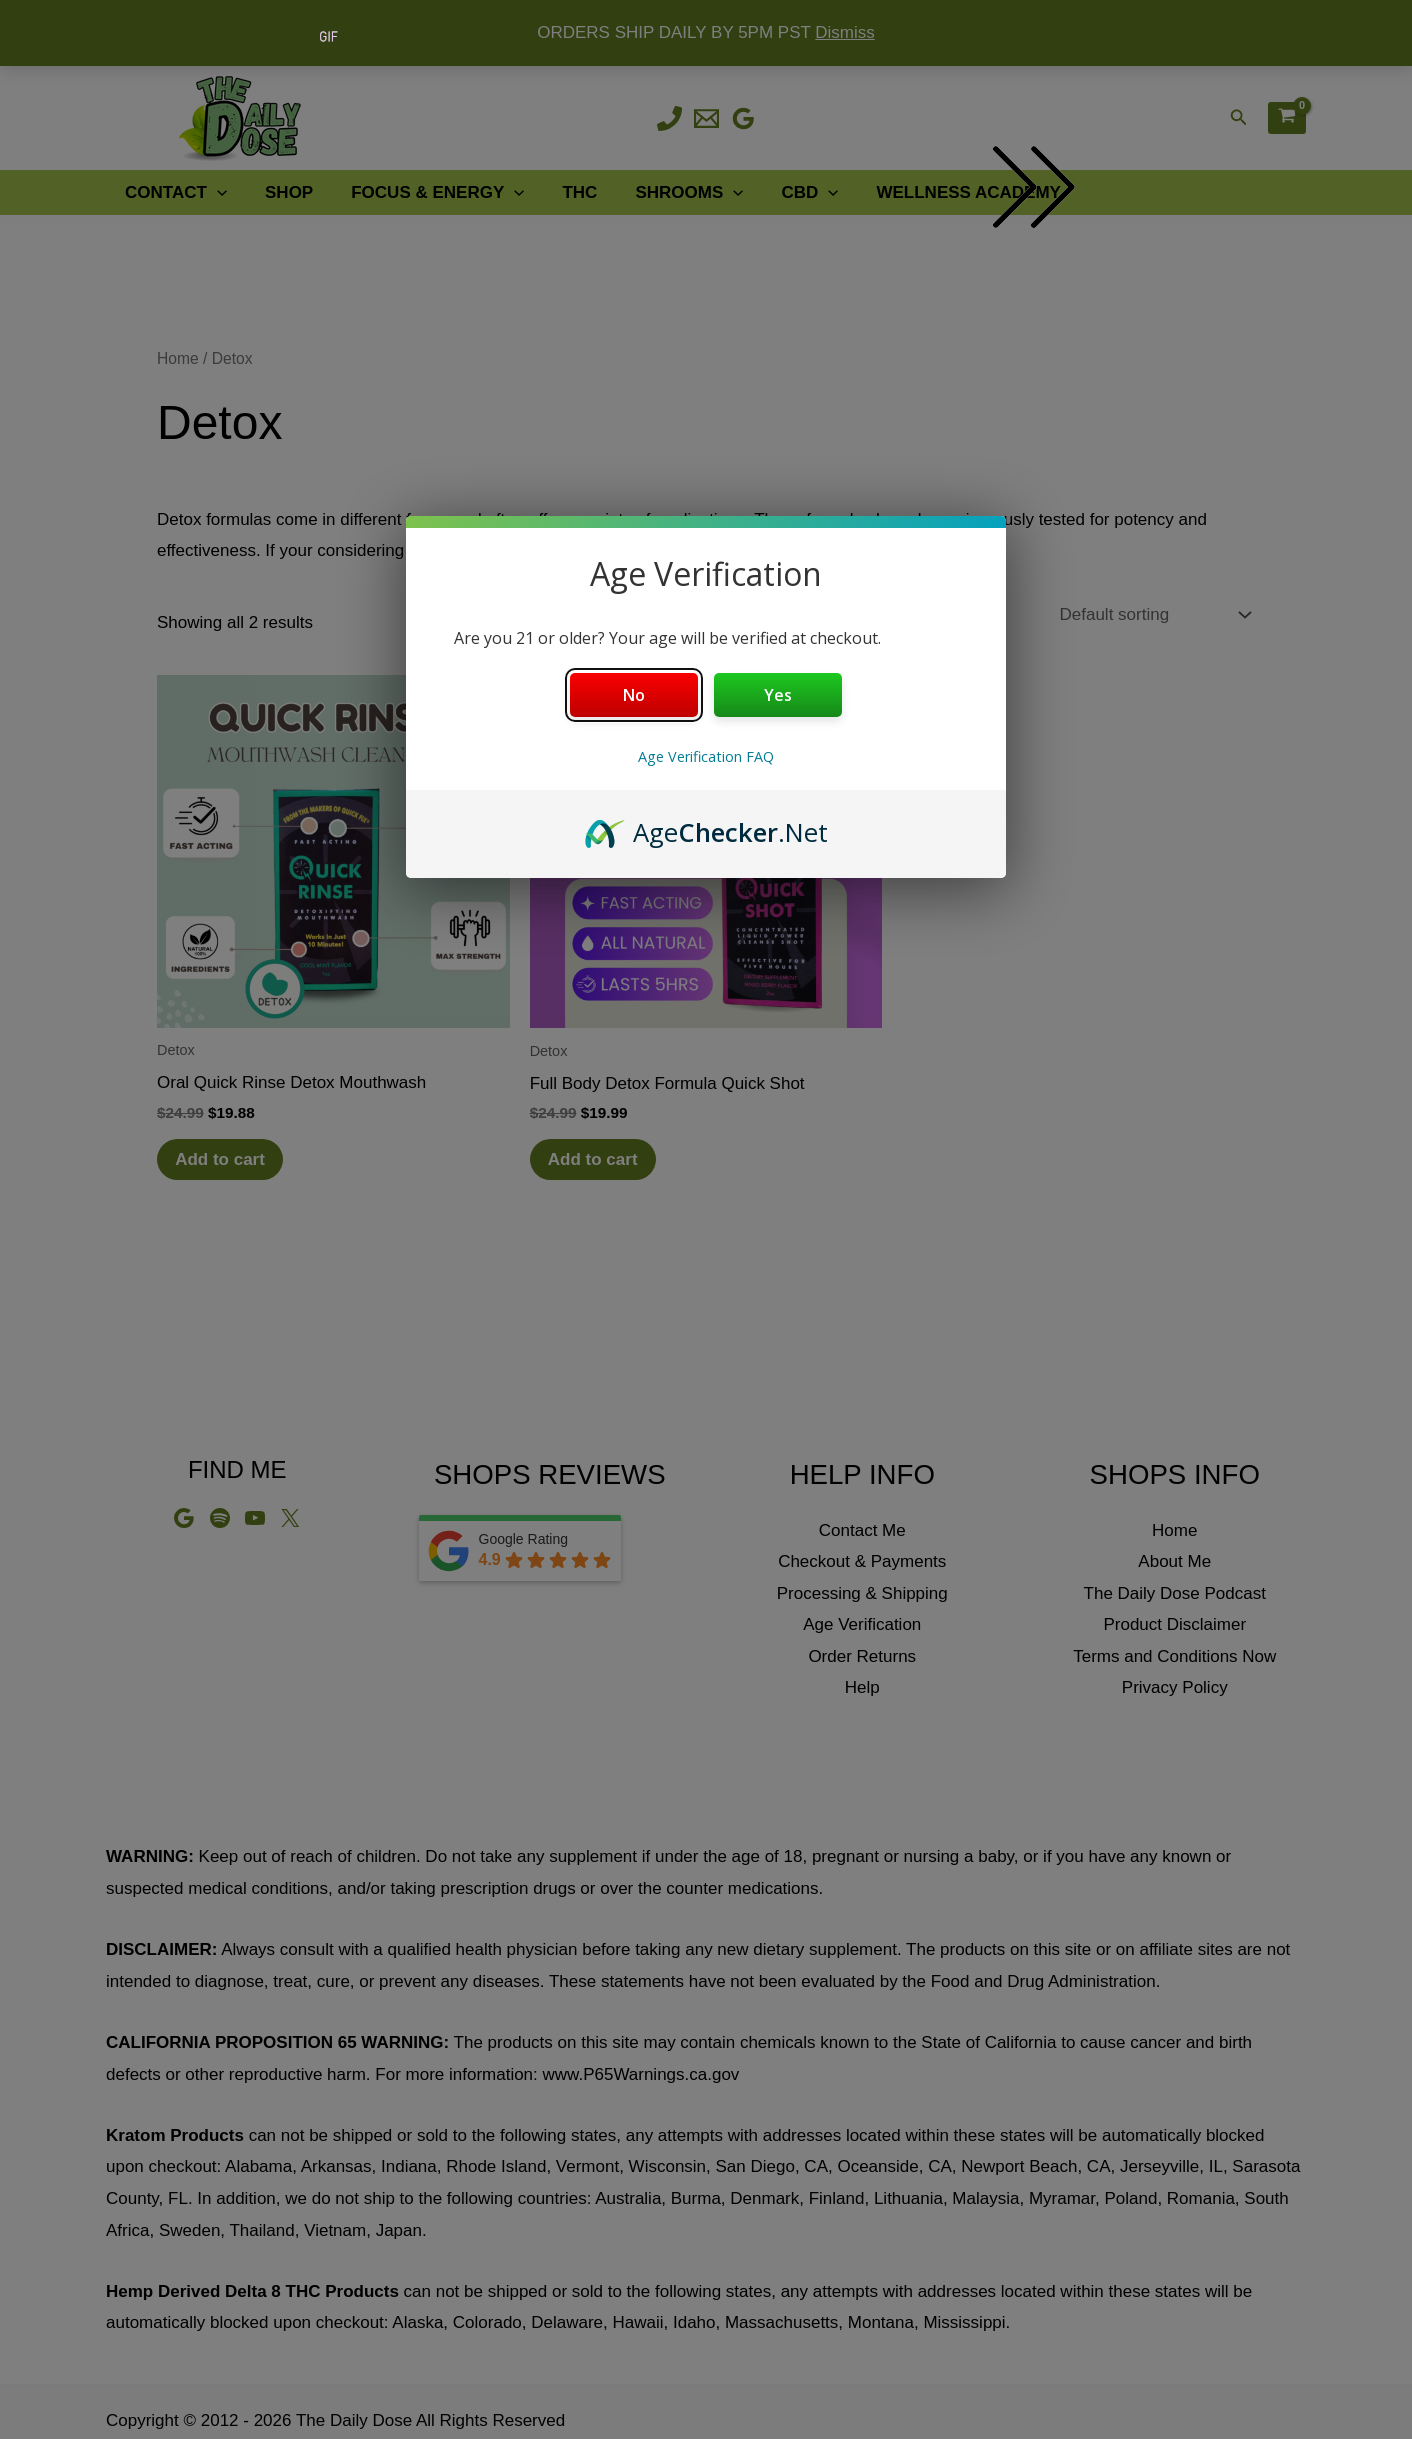 Image resolution: width=1412 pixels, height=2439 pixels. I want to click on insert a gif into your message, so click(328, 36).